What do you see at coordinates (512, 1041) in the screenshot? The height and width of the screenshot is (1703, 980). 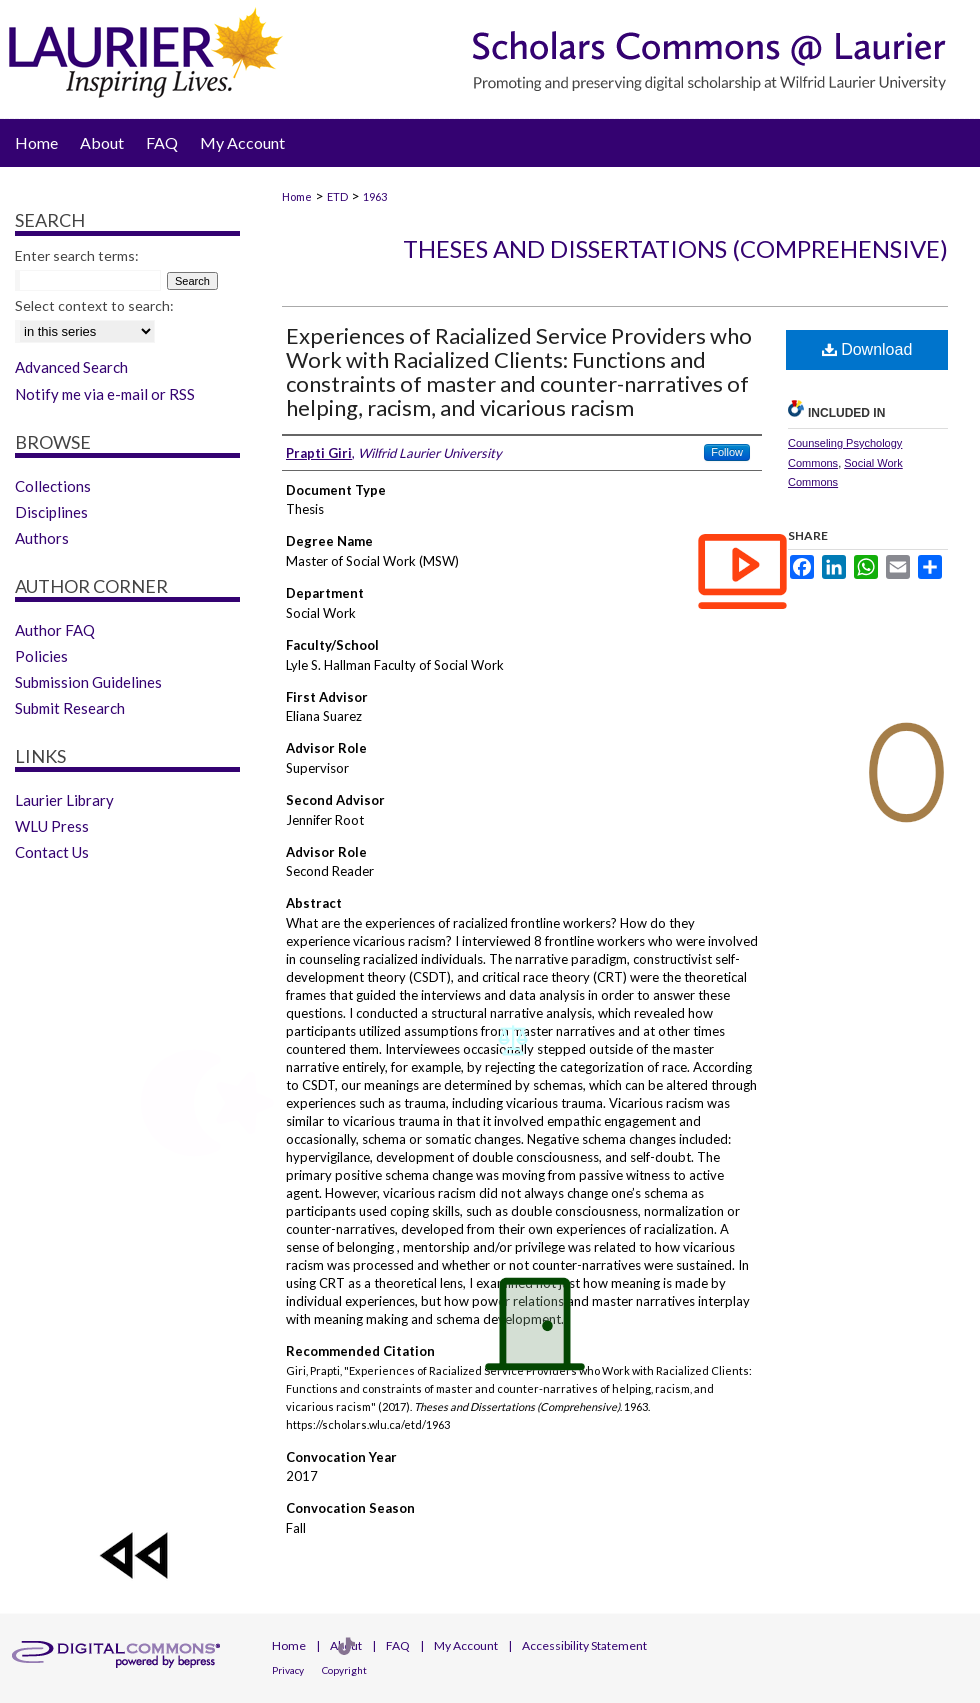 I see `view license or legal information` at bounding box center [512, 1041].